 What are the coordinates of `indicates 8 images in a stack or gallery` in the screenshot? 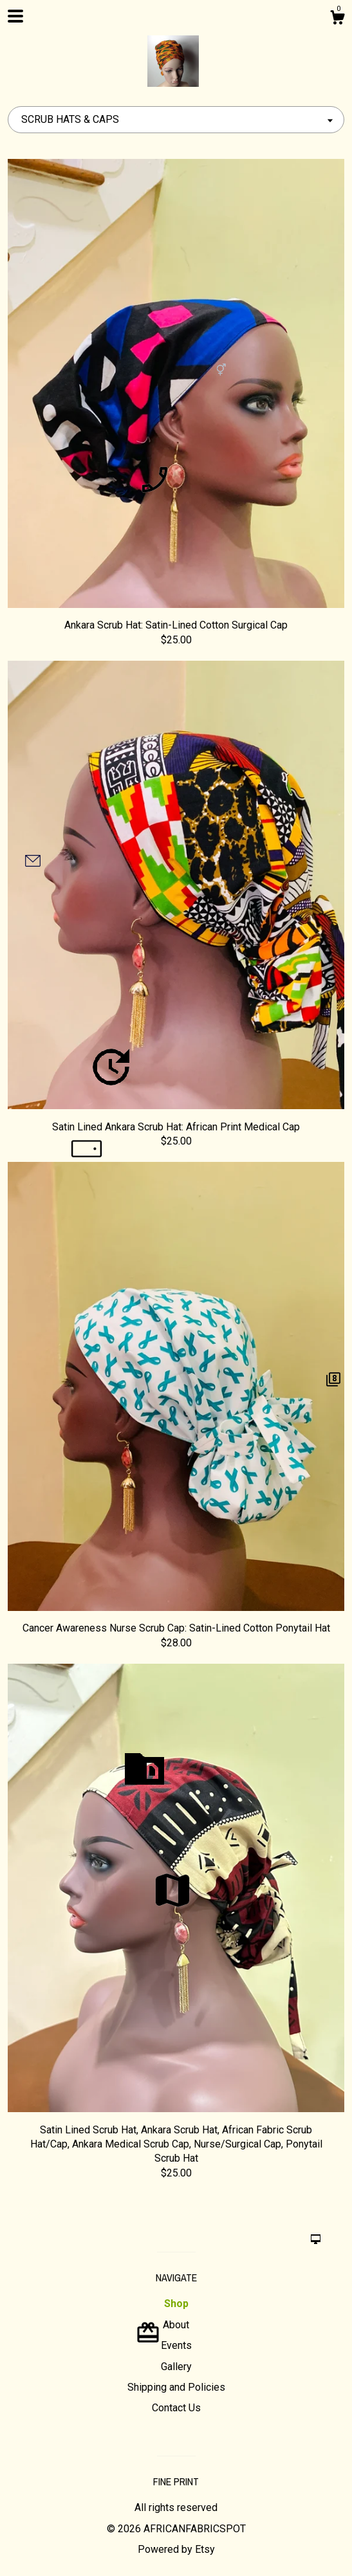 It's located at (333, 1379).